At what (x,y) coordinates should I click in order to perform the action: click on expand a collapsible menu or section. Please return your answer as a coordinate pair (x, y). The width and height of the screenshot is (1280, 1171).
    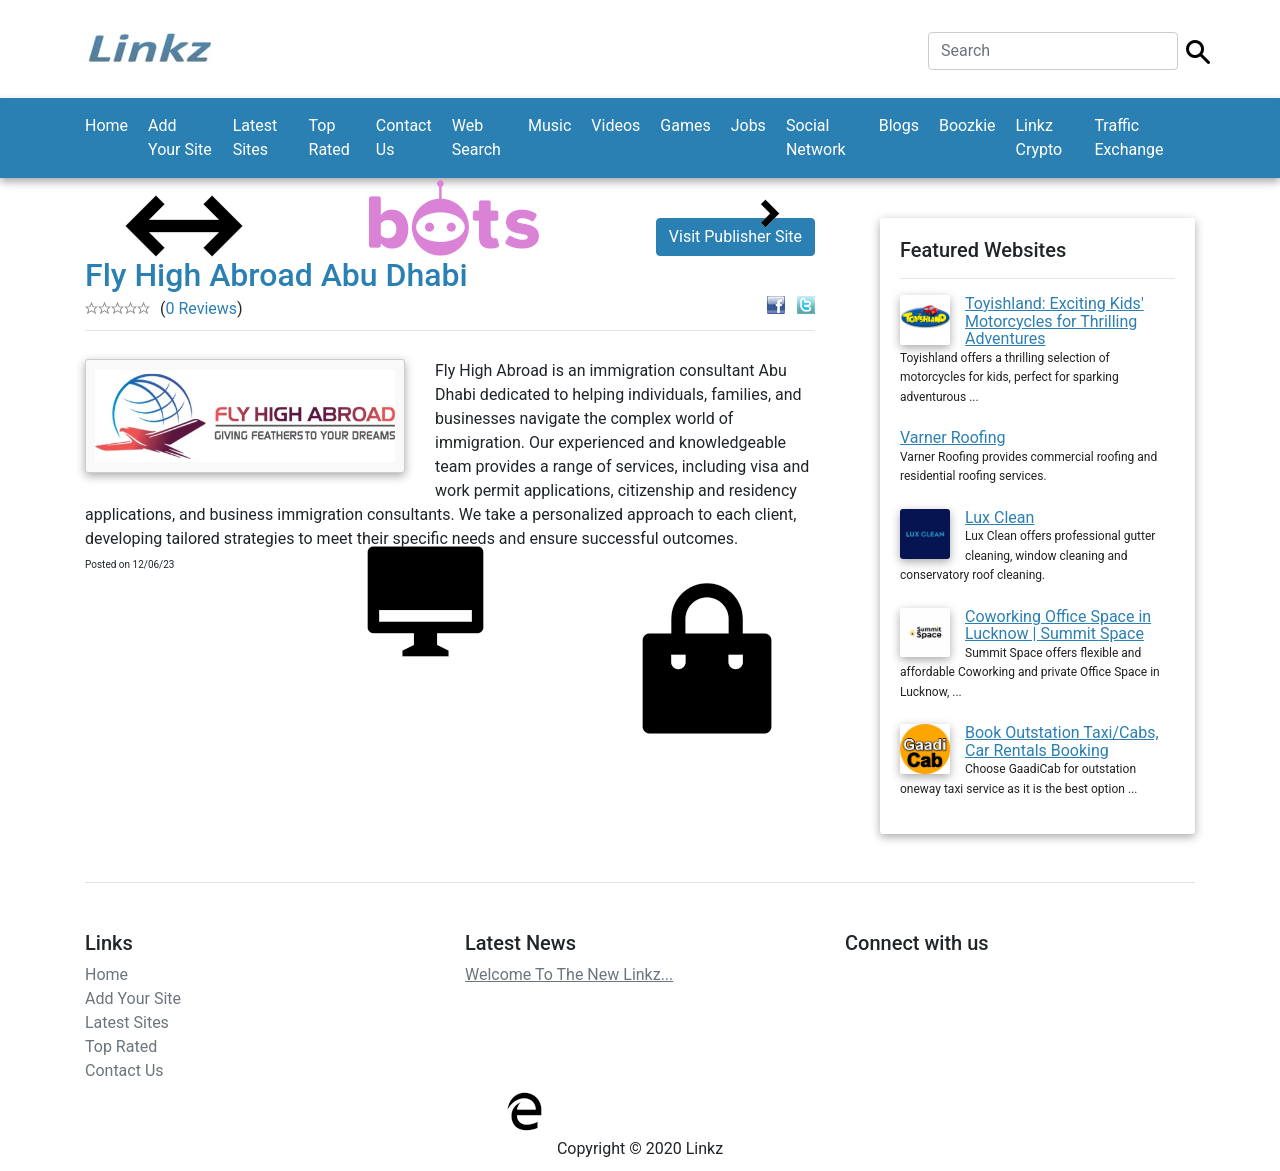
    Looking at the image, I should click on (769, 213).